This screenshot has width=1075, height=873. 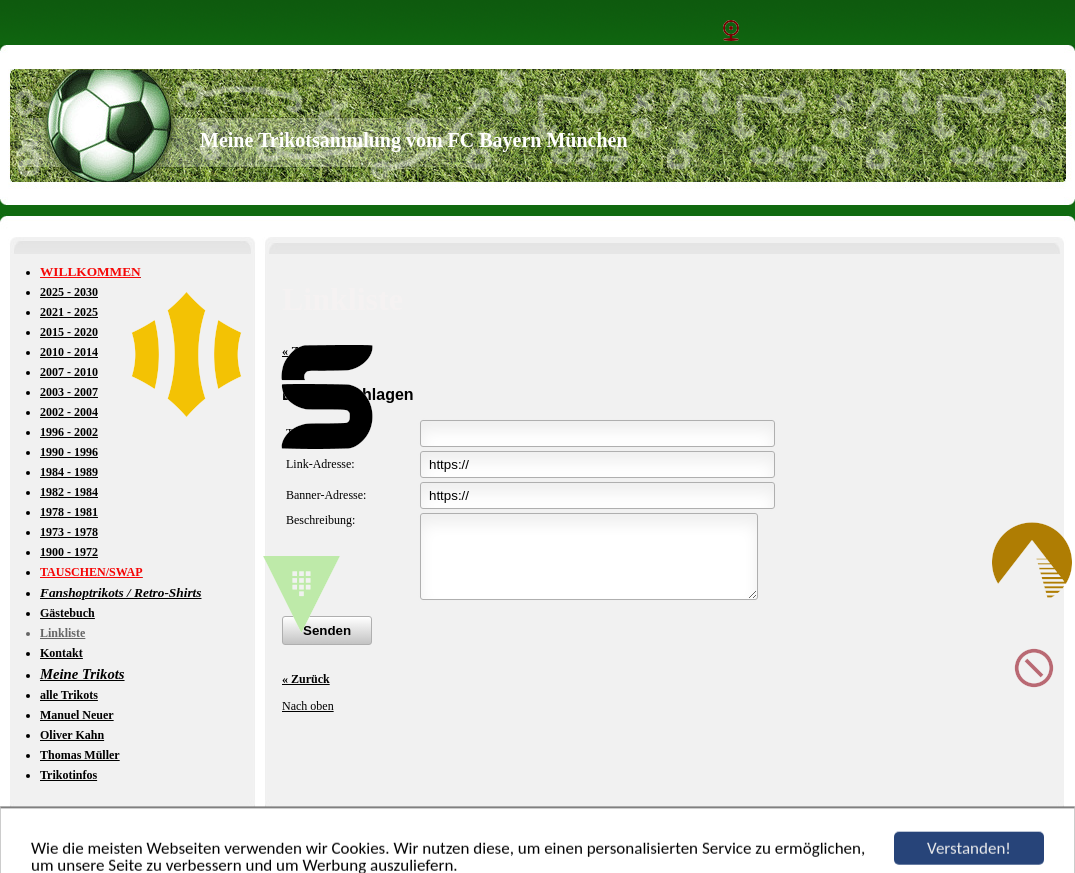 What do you see at coordinates (1034, 668) in the screenshot?
I see `indicates a blocked or prohibited action` at bounding box center [1034, 668].